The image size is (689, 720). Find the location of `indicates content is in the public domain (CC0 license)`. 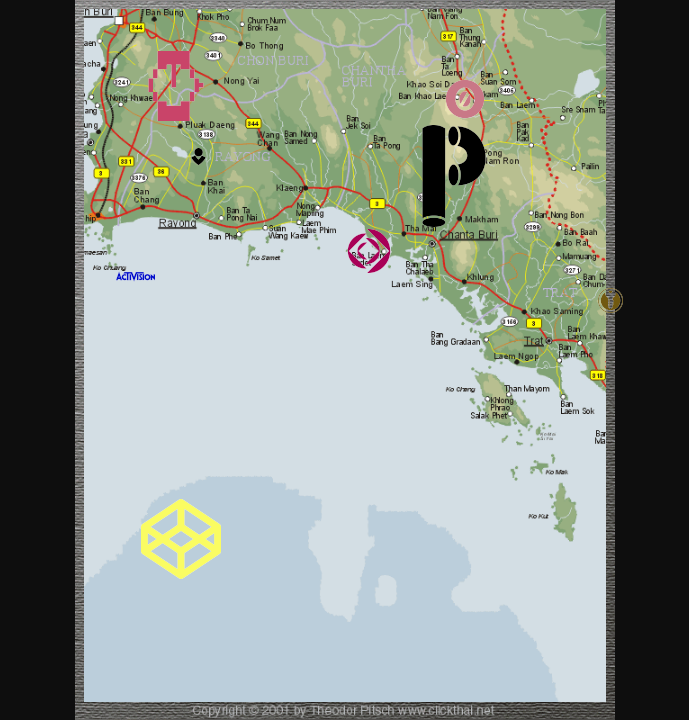

indicates content is in the public domain (CC0 license) is located at coordinates (465, 99).